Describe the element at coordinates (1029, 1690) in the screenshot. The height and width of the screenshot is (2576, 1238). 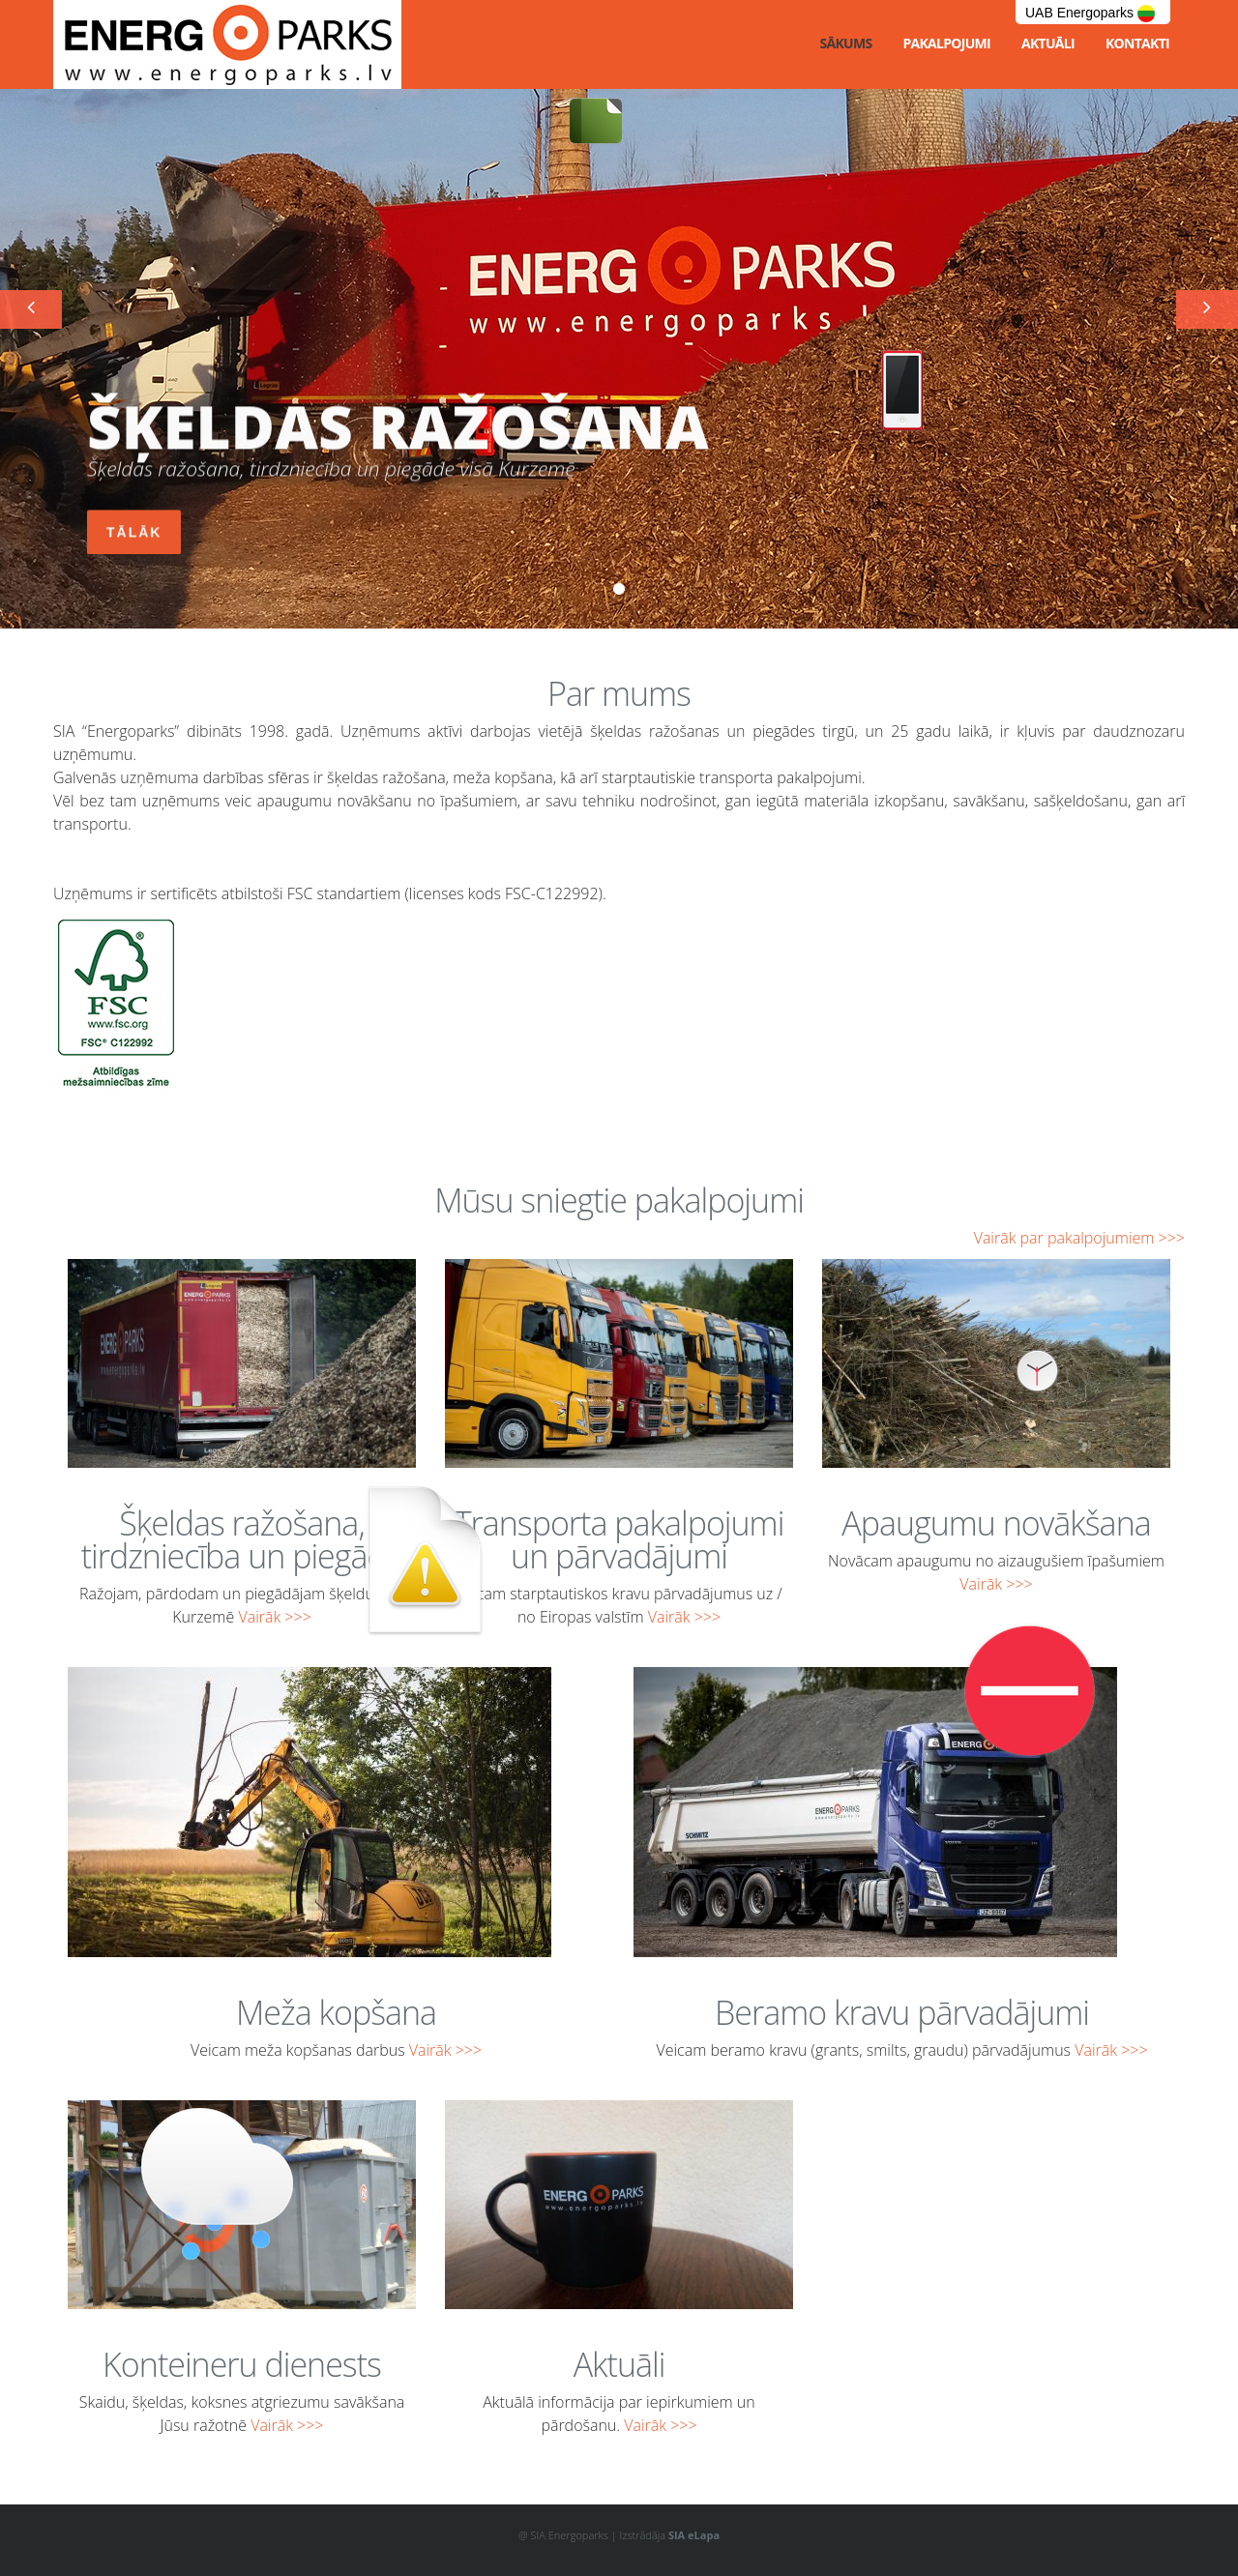
I see `indicates an error or critical issue has occurred` at that location.